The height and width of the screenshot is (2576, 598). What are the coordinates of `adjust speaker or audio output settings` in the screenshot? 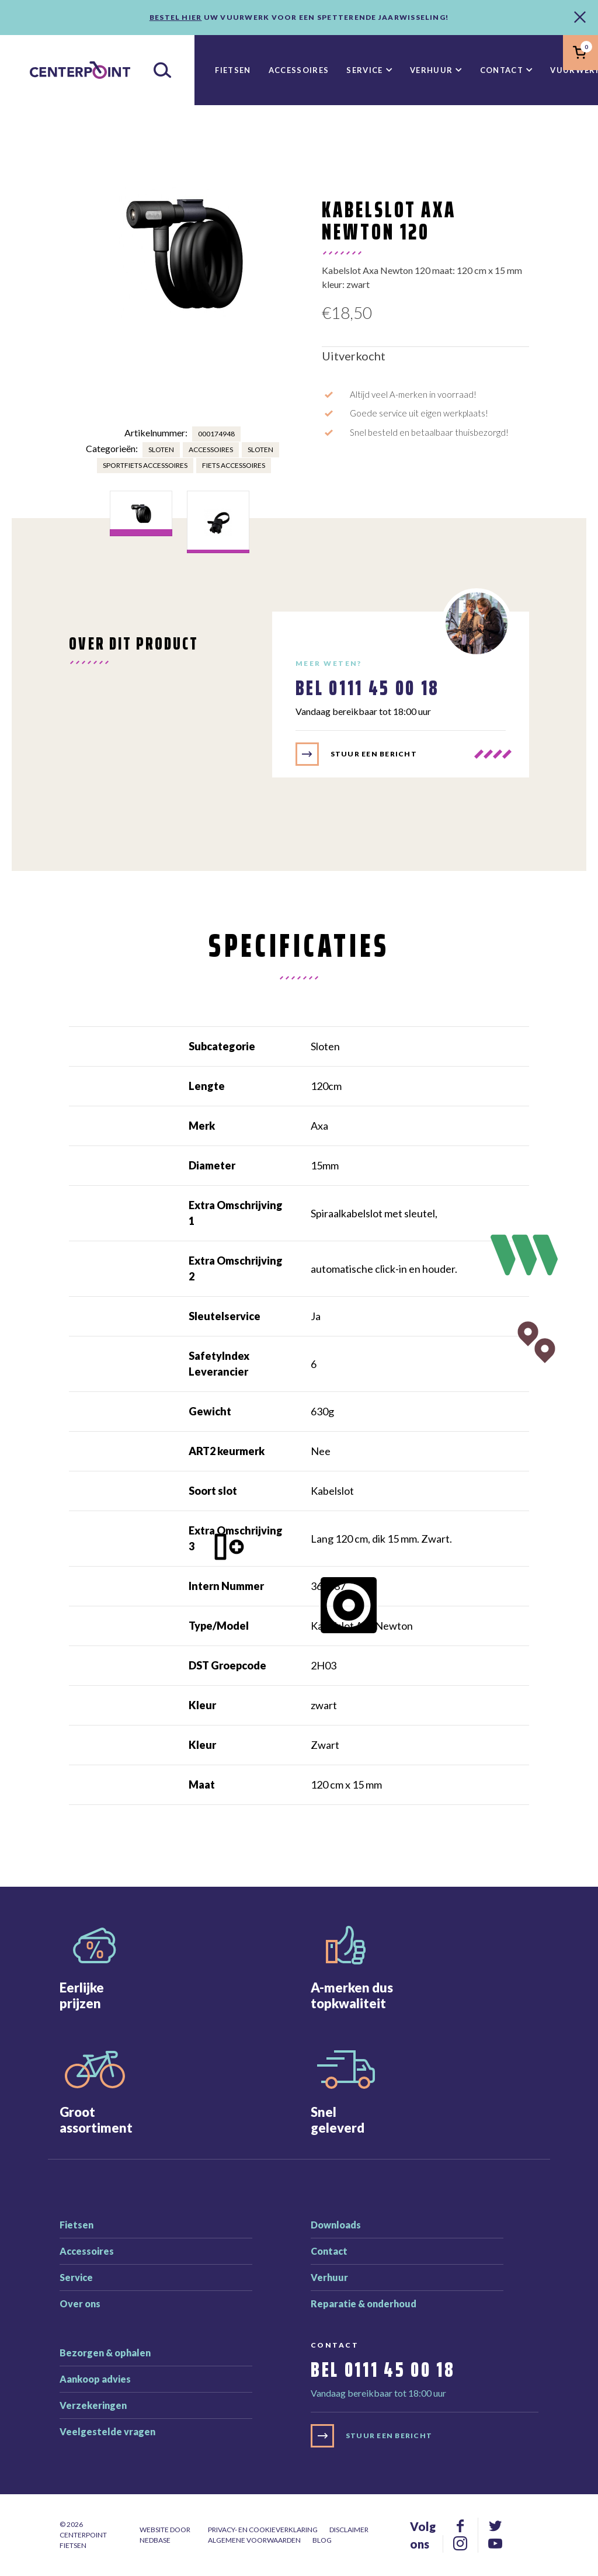 It's located at (349, 1605).